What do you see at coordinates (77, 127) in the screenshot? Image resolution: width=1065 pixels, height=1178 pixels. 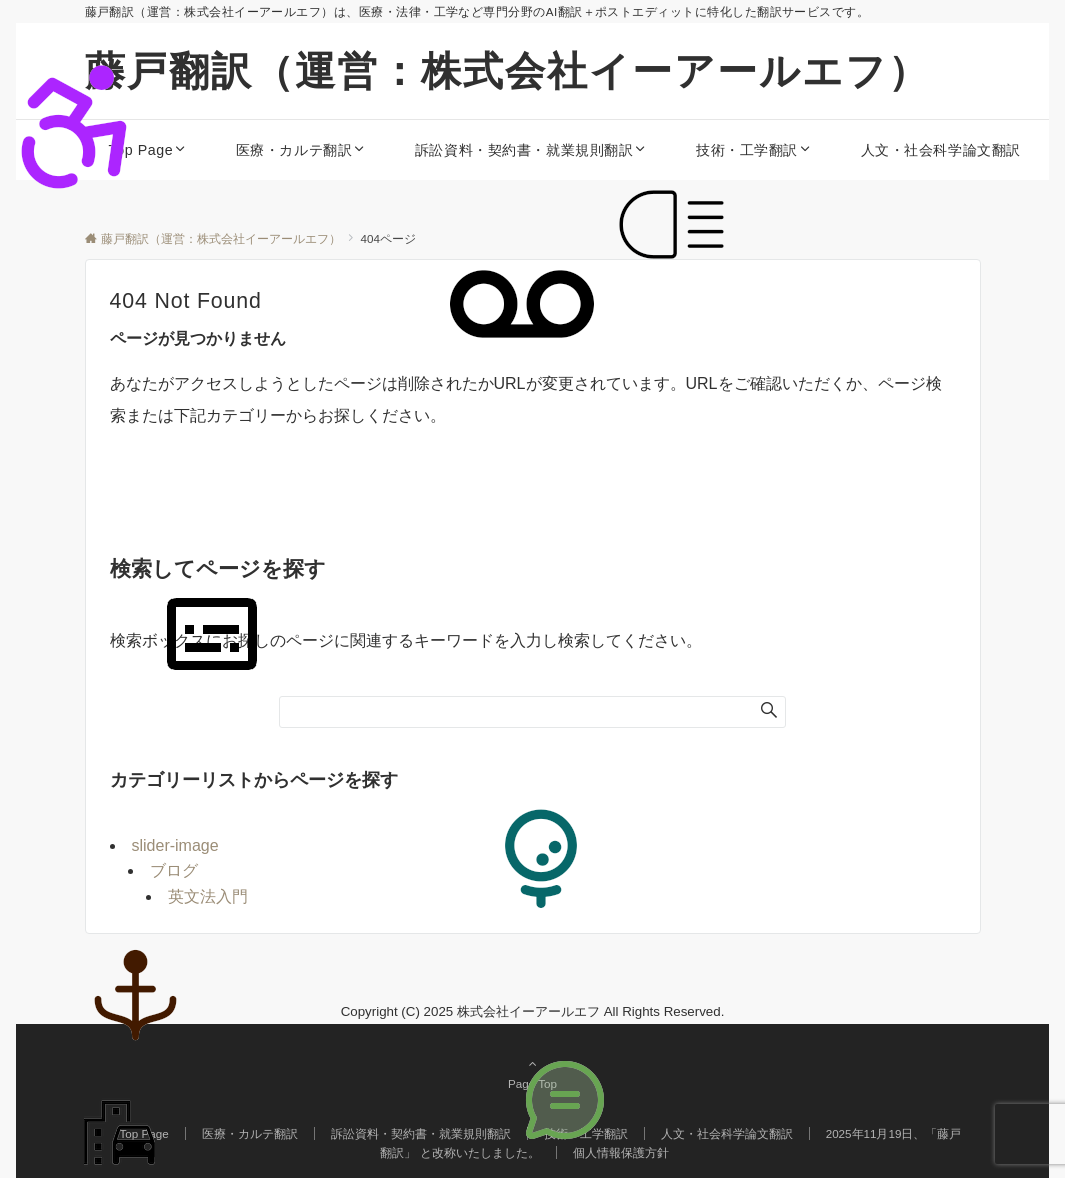 I see `access accessibility settings` at bounding box center [77, 127].